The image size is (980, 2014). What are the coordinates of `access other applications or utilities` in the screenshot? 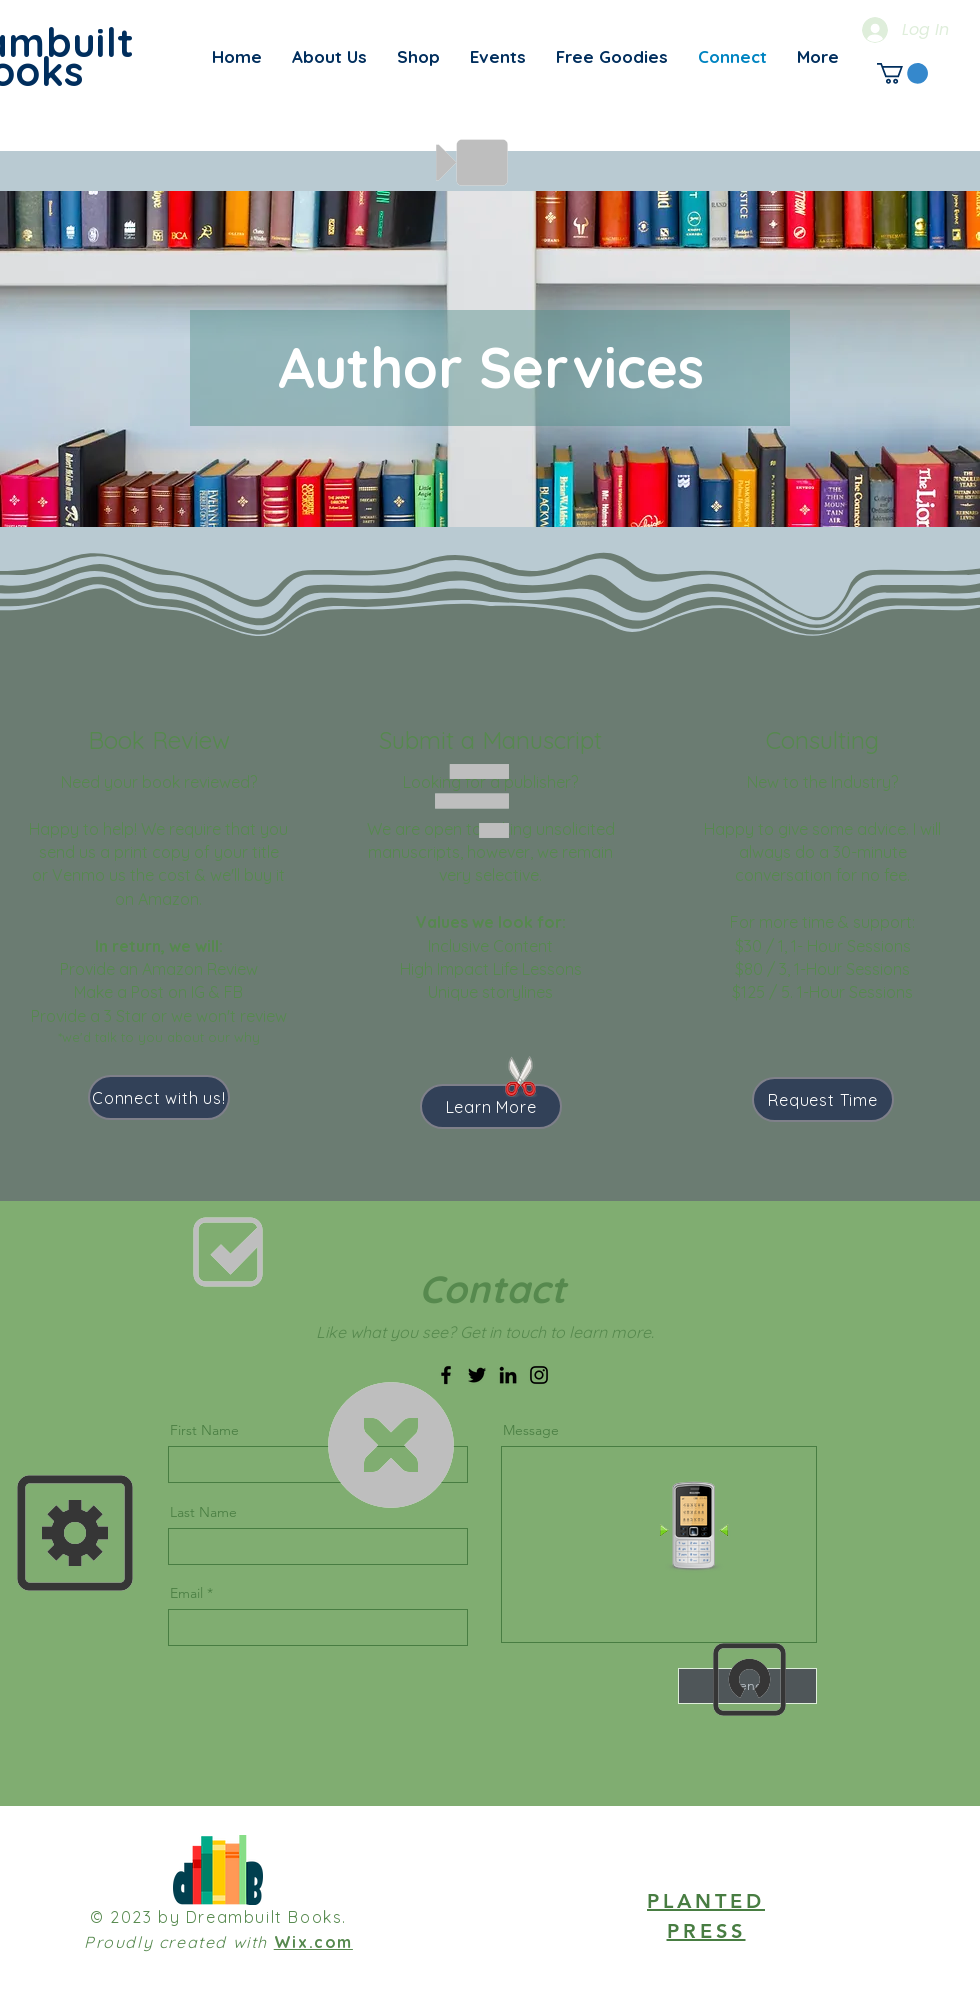 It's located at (75, 1533).